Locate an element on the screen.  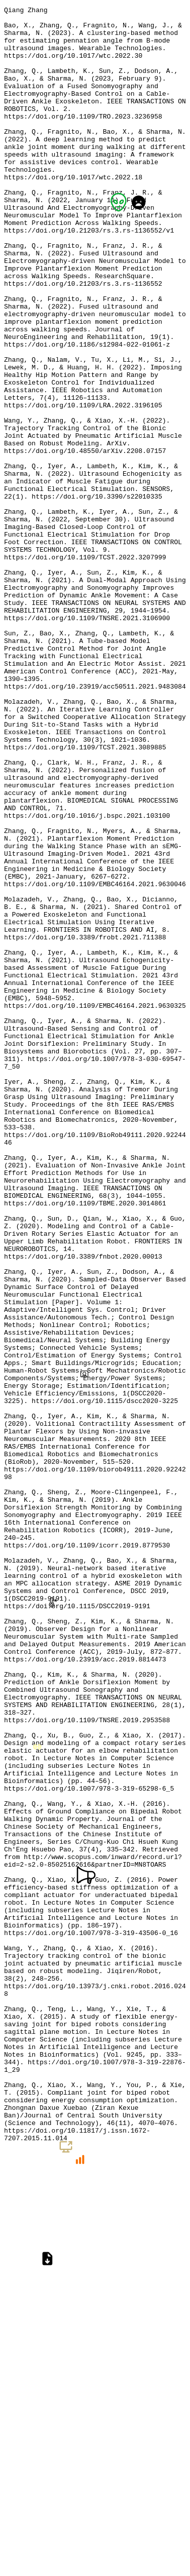
view analytics or statistics is located at coordinates (80, 2160).